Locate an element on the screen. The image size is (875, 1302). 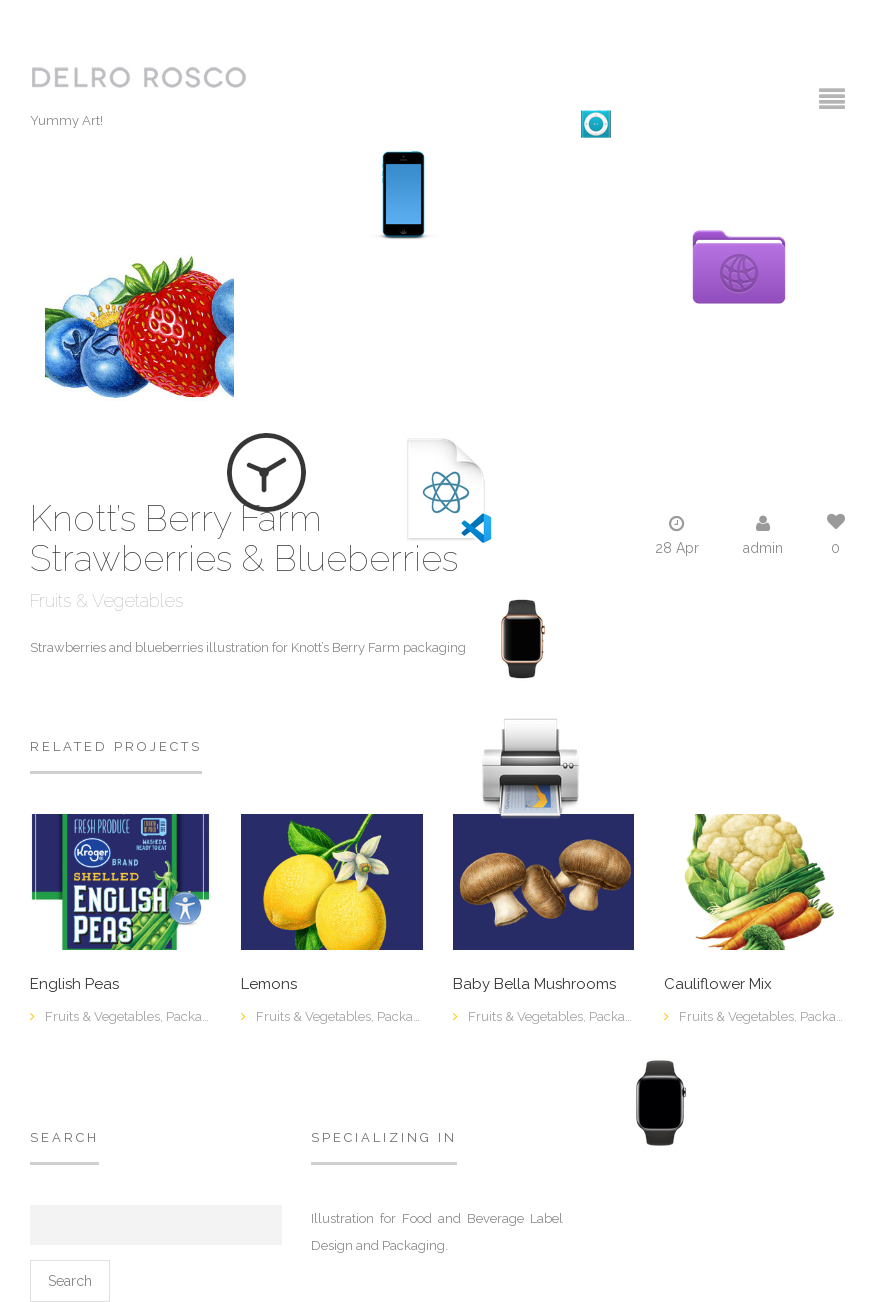
iPhone 5c device icon for system identification is located at coordinates (403, 195).